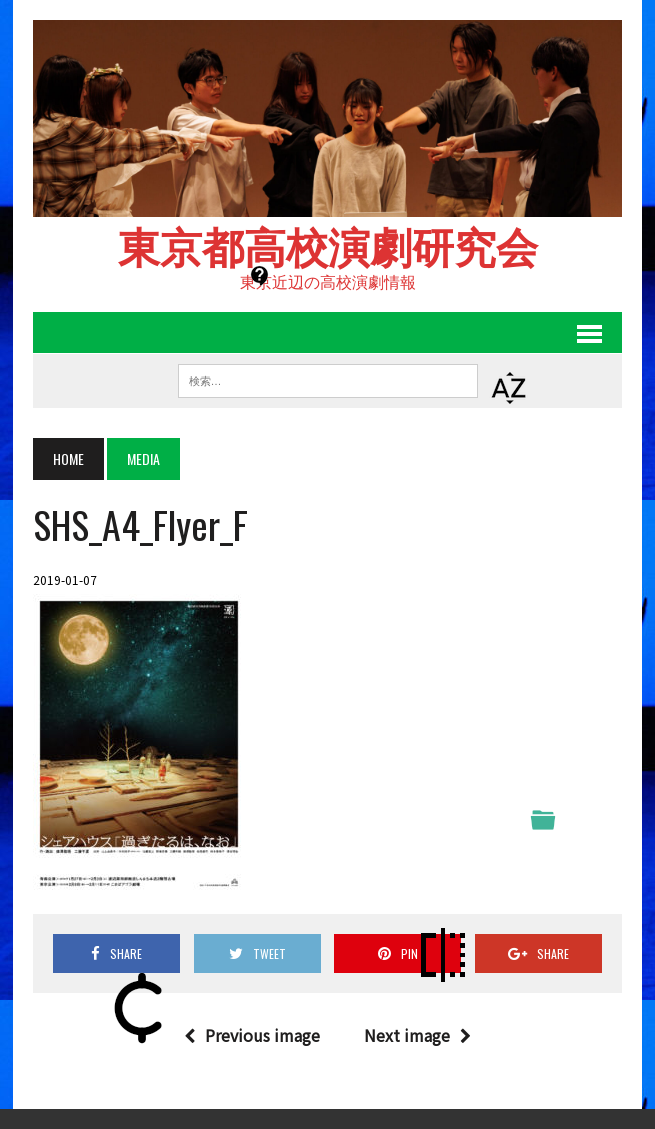  Describe the element at coordinates (543, 820) in the screenshot. I see `open folder to view contents` at that location.